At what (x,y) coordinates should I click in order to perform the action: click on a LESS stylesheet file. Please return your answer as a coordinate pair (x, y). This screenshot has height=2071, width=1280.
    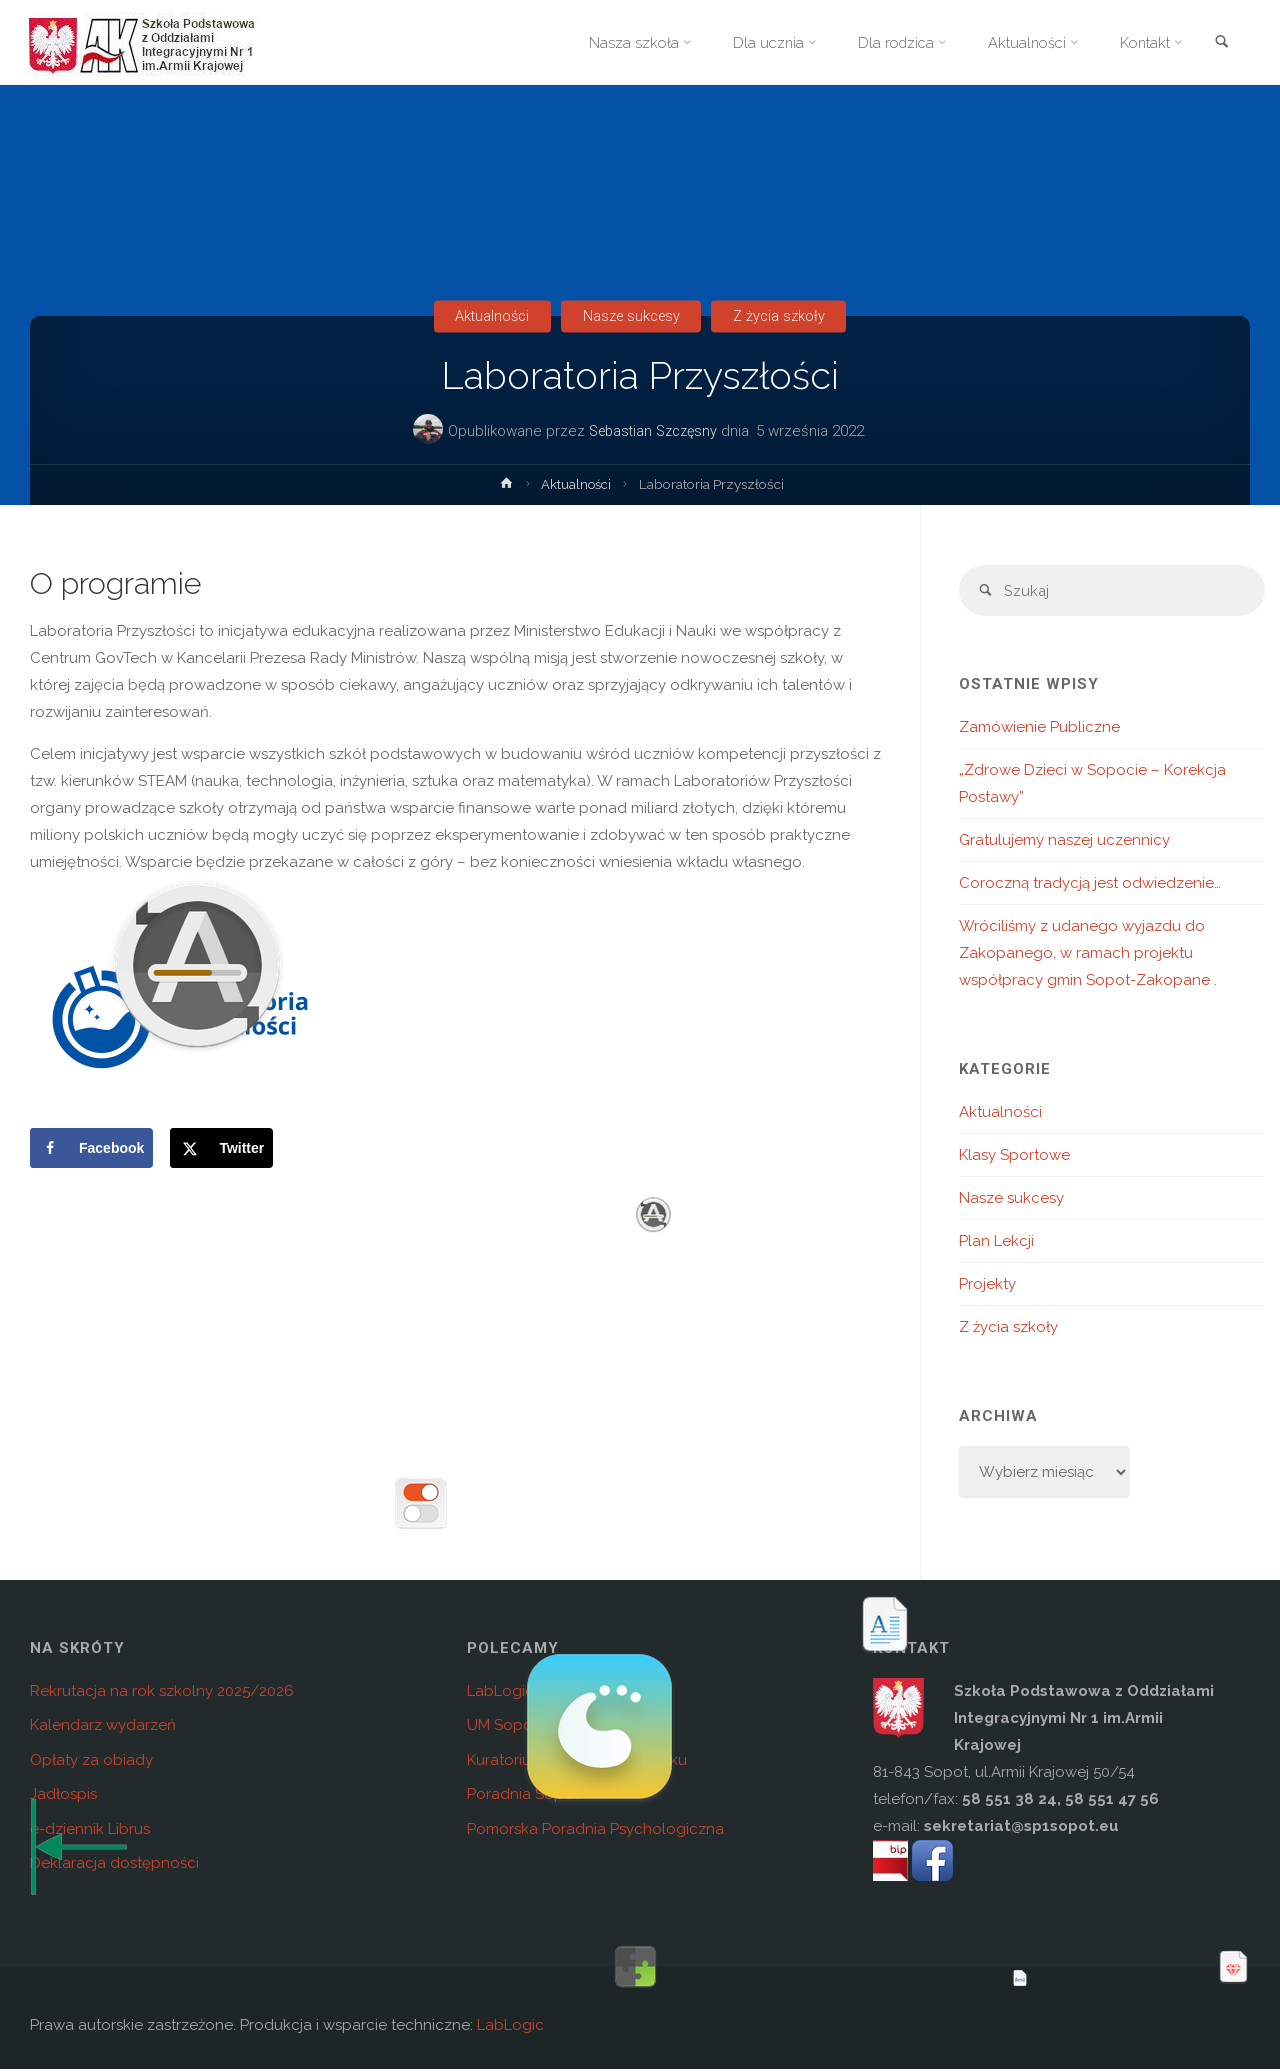
    Looking at the image, I should click on (1020, 1978).